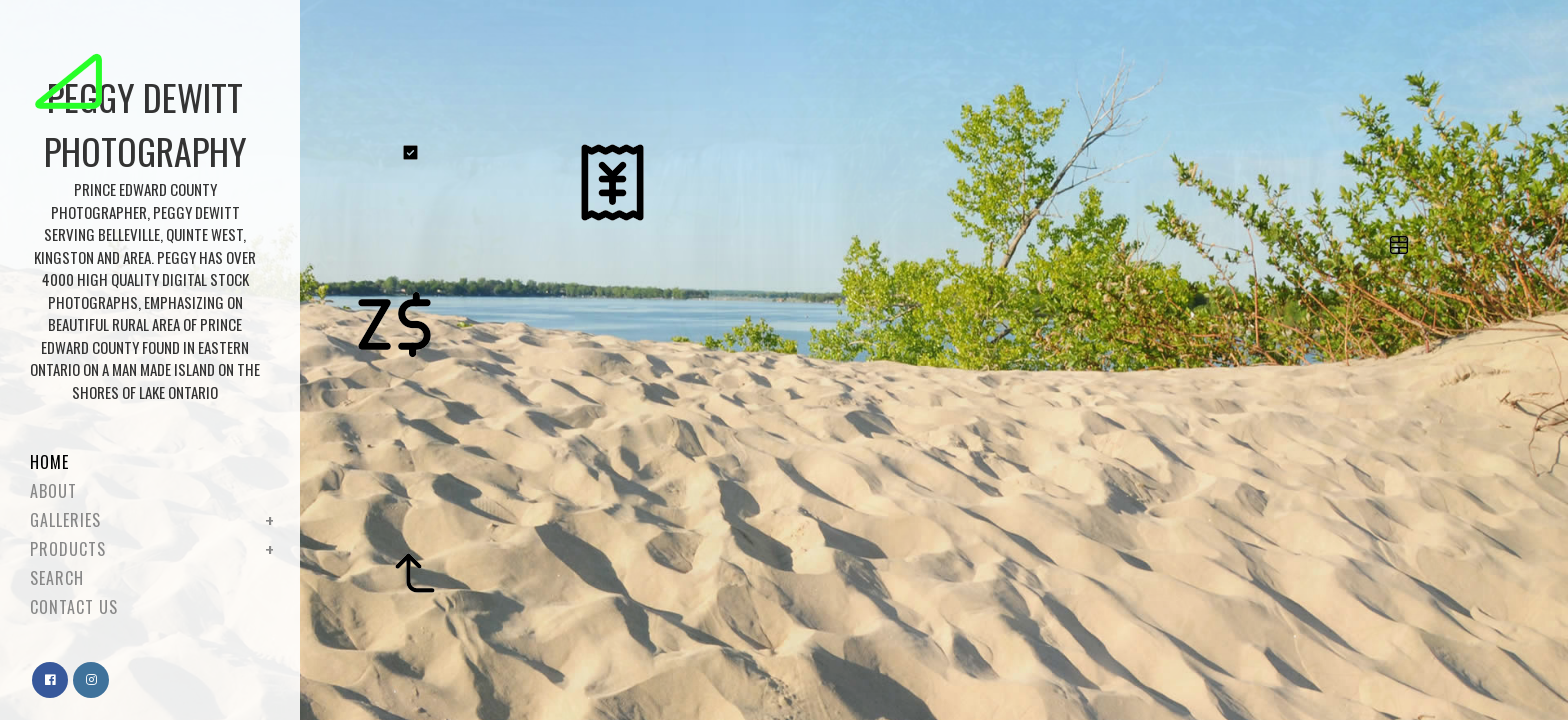 Image resolution: width=1568 pixels, height=720 pixels. What do you see at coordinates (410, 152) in the screenshot?
I see `mark a task as complete` at bounding box center [410, 152].